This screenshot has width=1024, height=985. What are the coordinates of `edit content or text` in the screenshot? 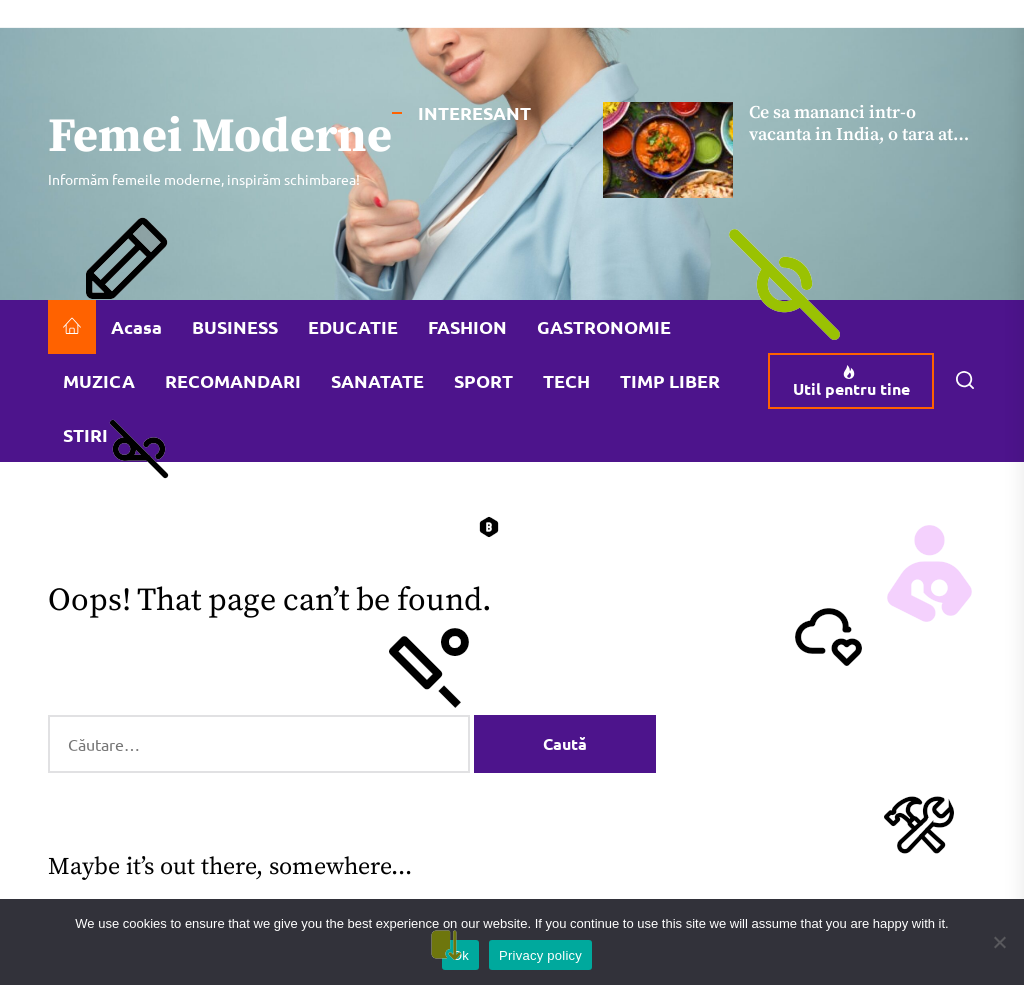 It's located at (125, 260).